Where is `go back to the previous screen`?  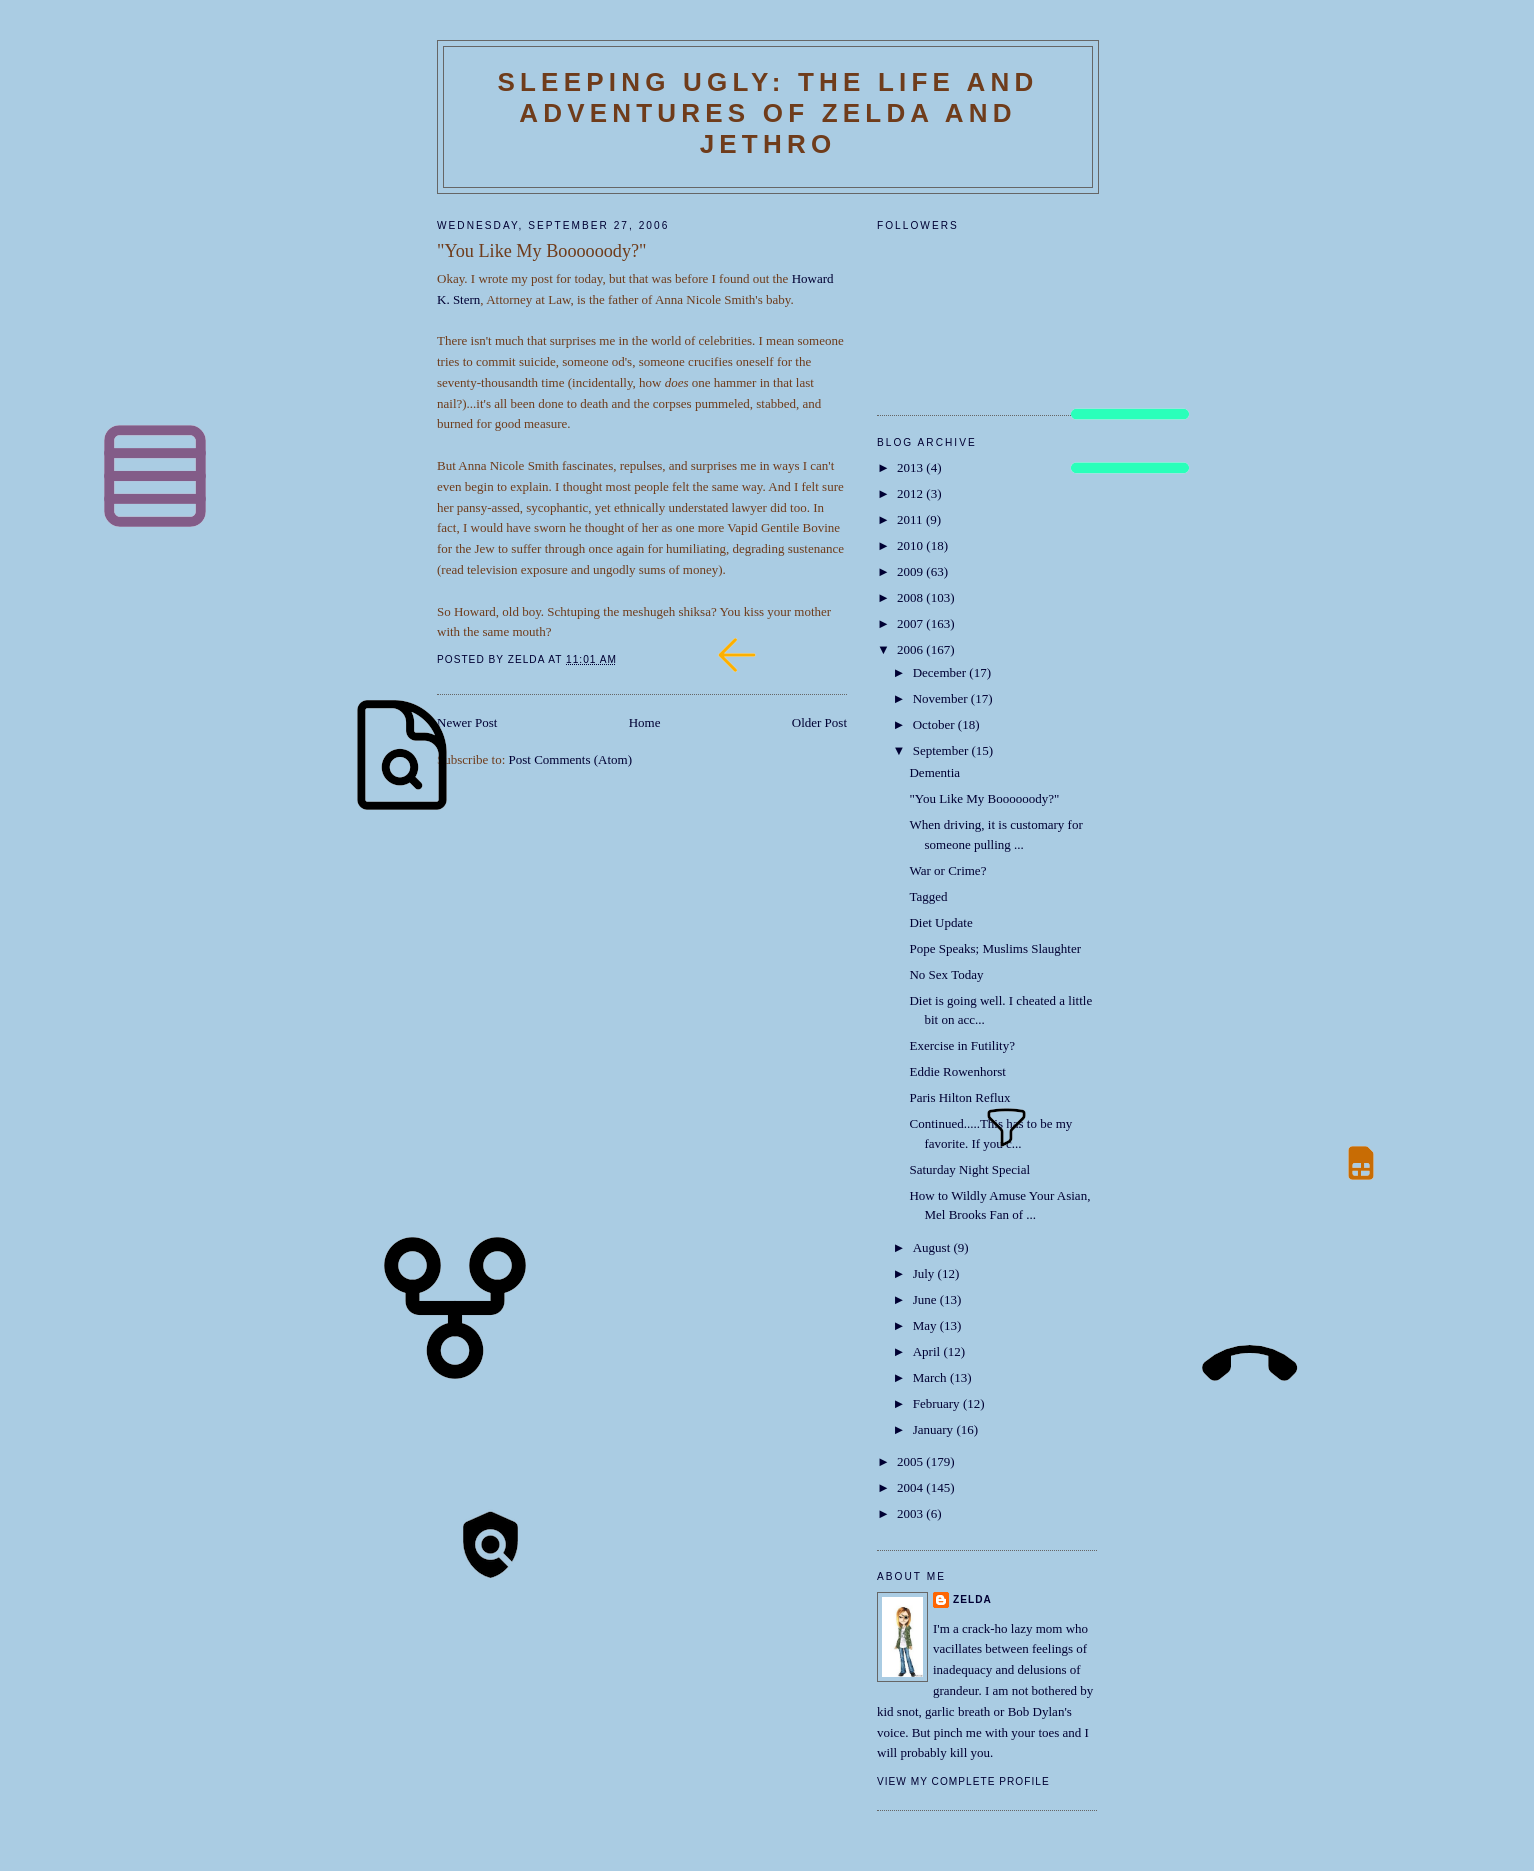
go back to the previous screen is located at coordinates (737, 655).